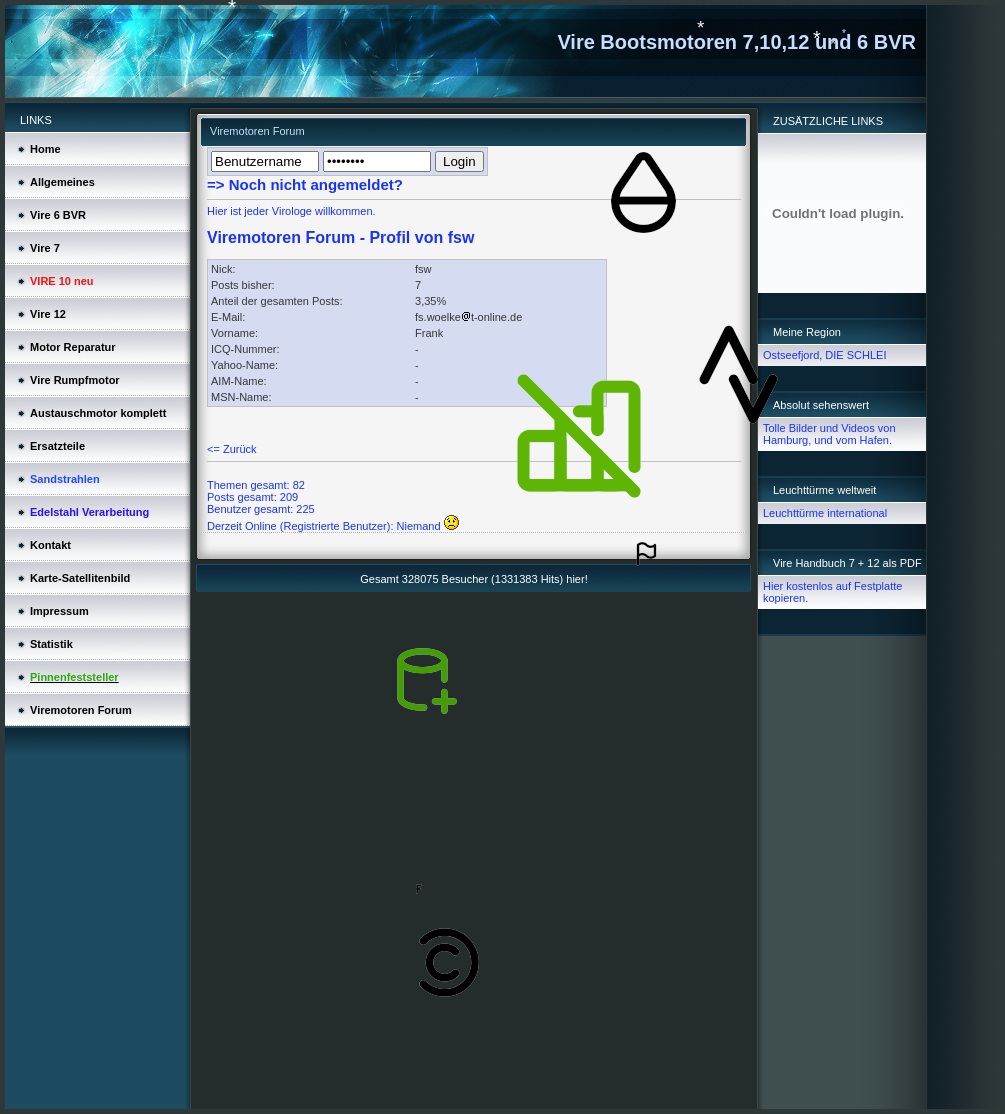 This screenshot has width=1005, height=1114. I want to click on comedy central brand logo, so click(448, 962).